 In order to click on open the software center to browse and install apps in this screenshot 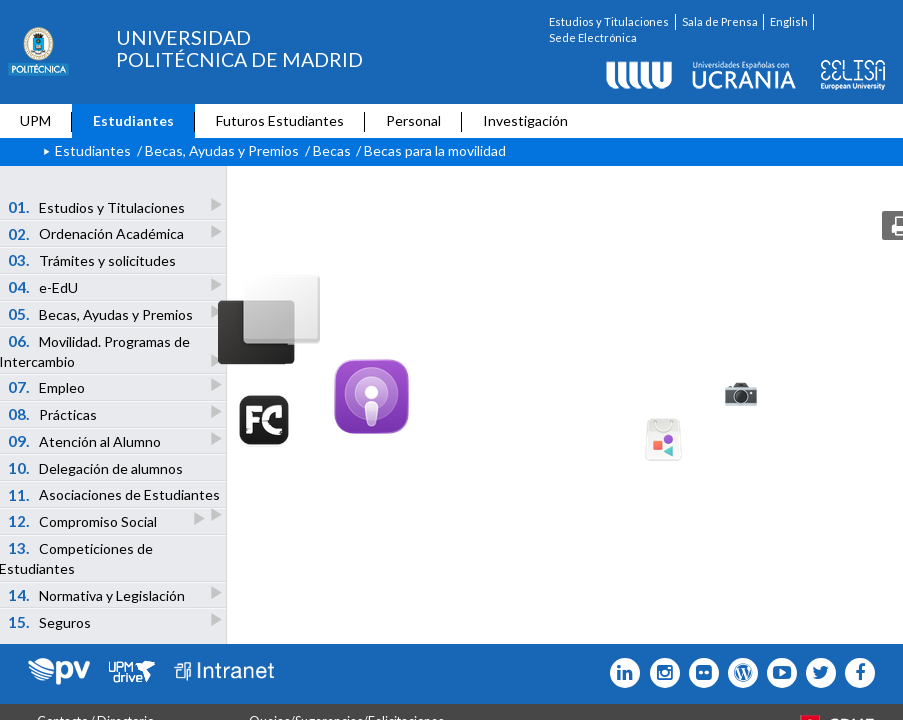, I will do `click(663, 439)`.